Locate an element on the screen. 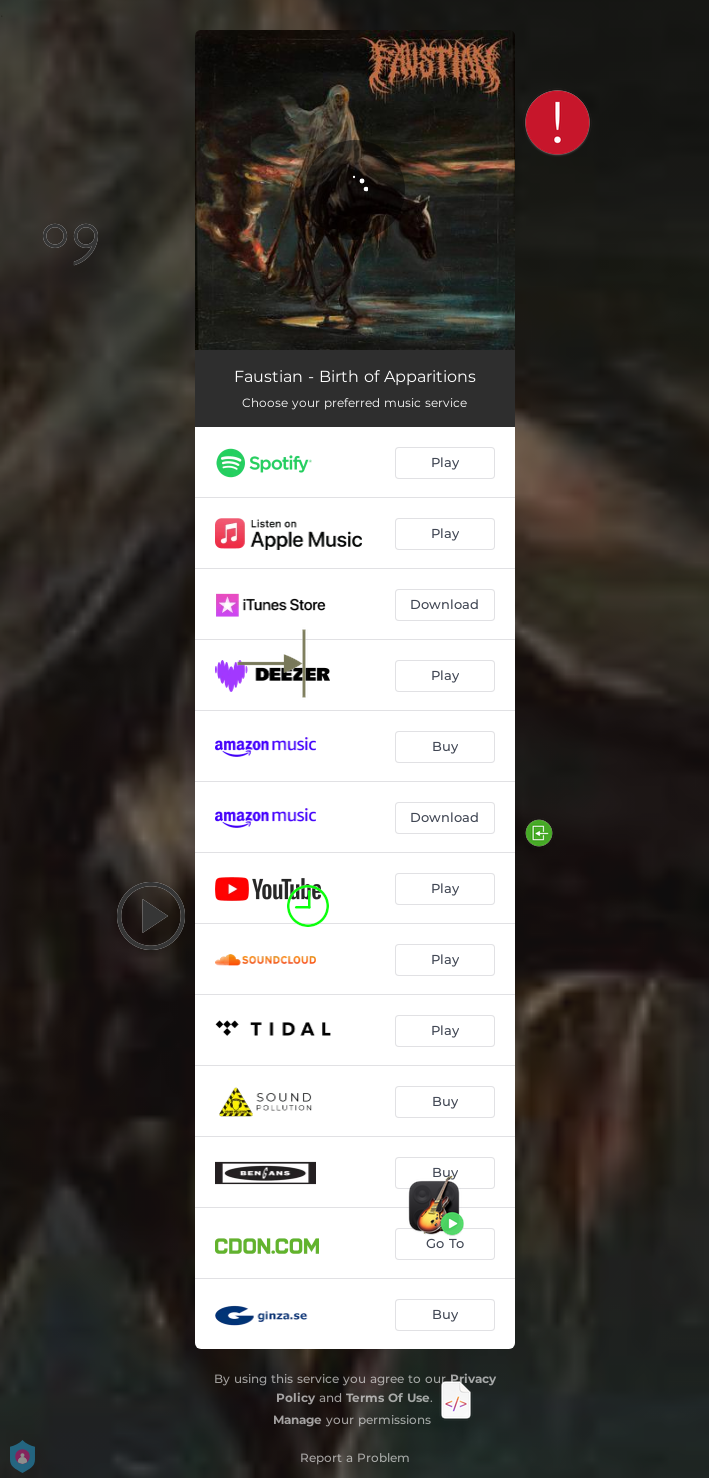 The width and height of the screenshot is (709, 1478). indicates punctuation input mode is active in fcitx is located at coordinates (70, 244).